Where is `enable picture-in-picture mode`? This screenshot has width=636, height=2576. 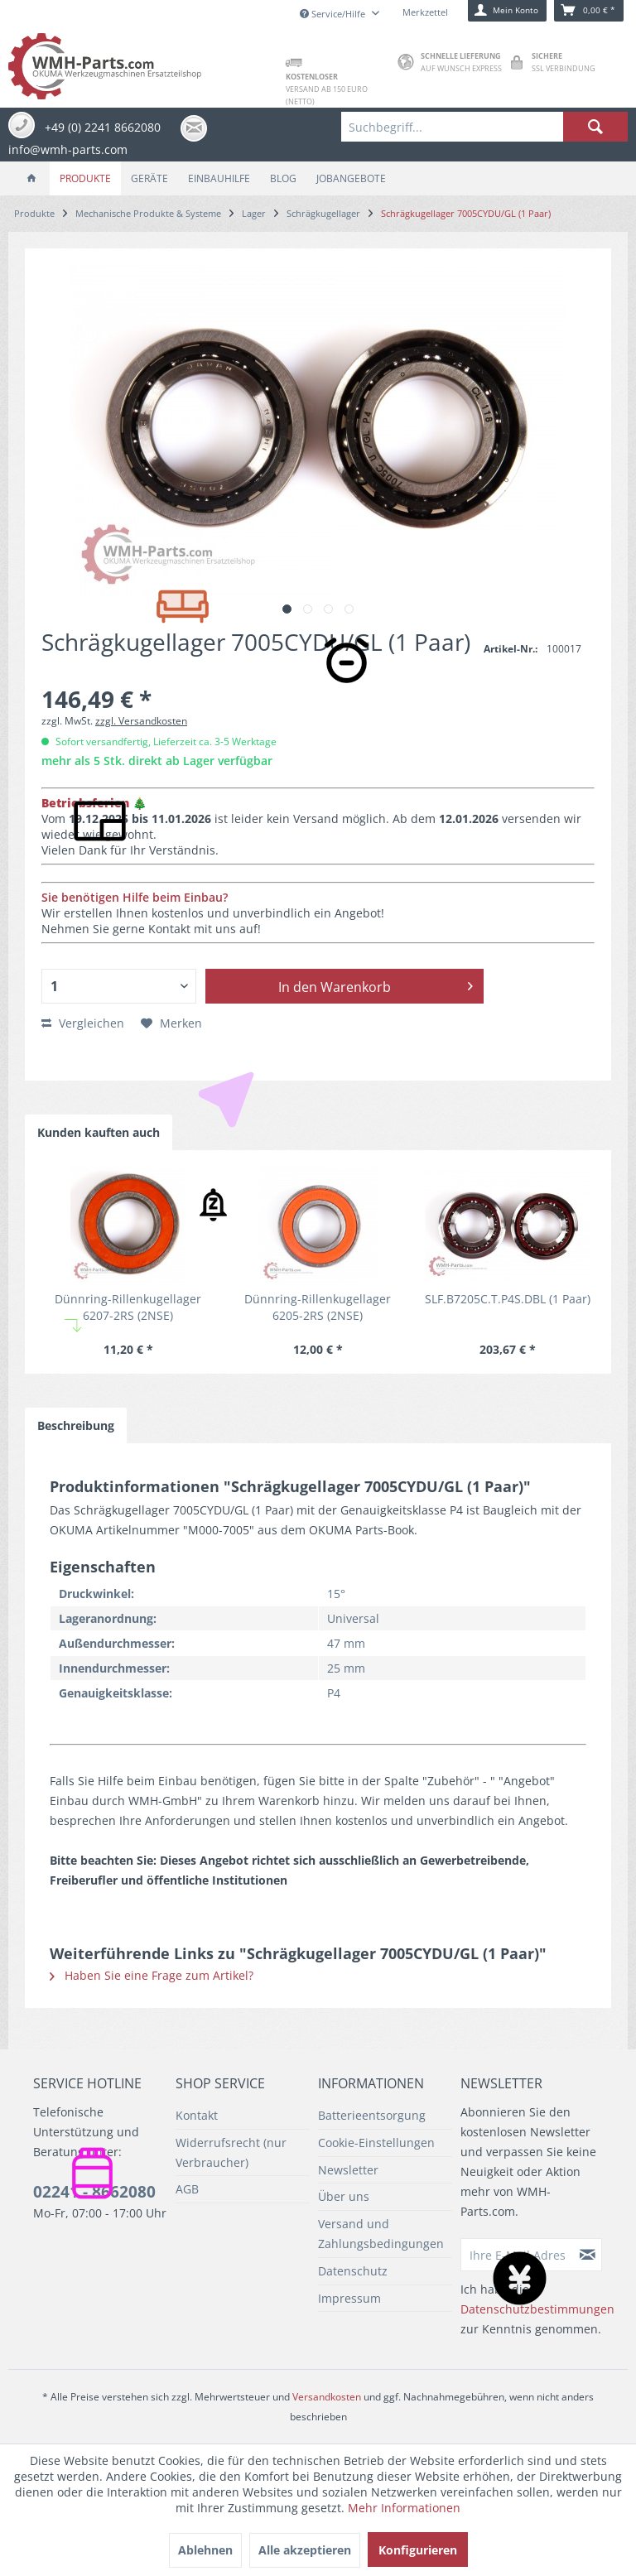
enable picture-in-picture mode is located at coordinates (99, 821).